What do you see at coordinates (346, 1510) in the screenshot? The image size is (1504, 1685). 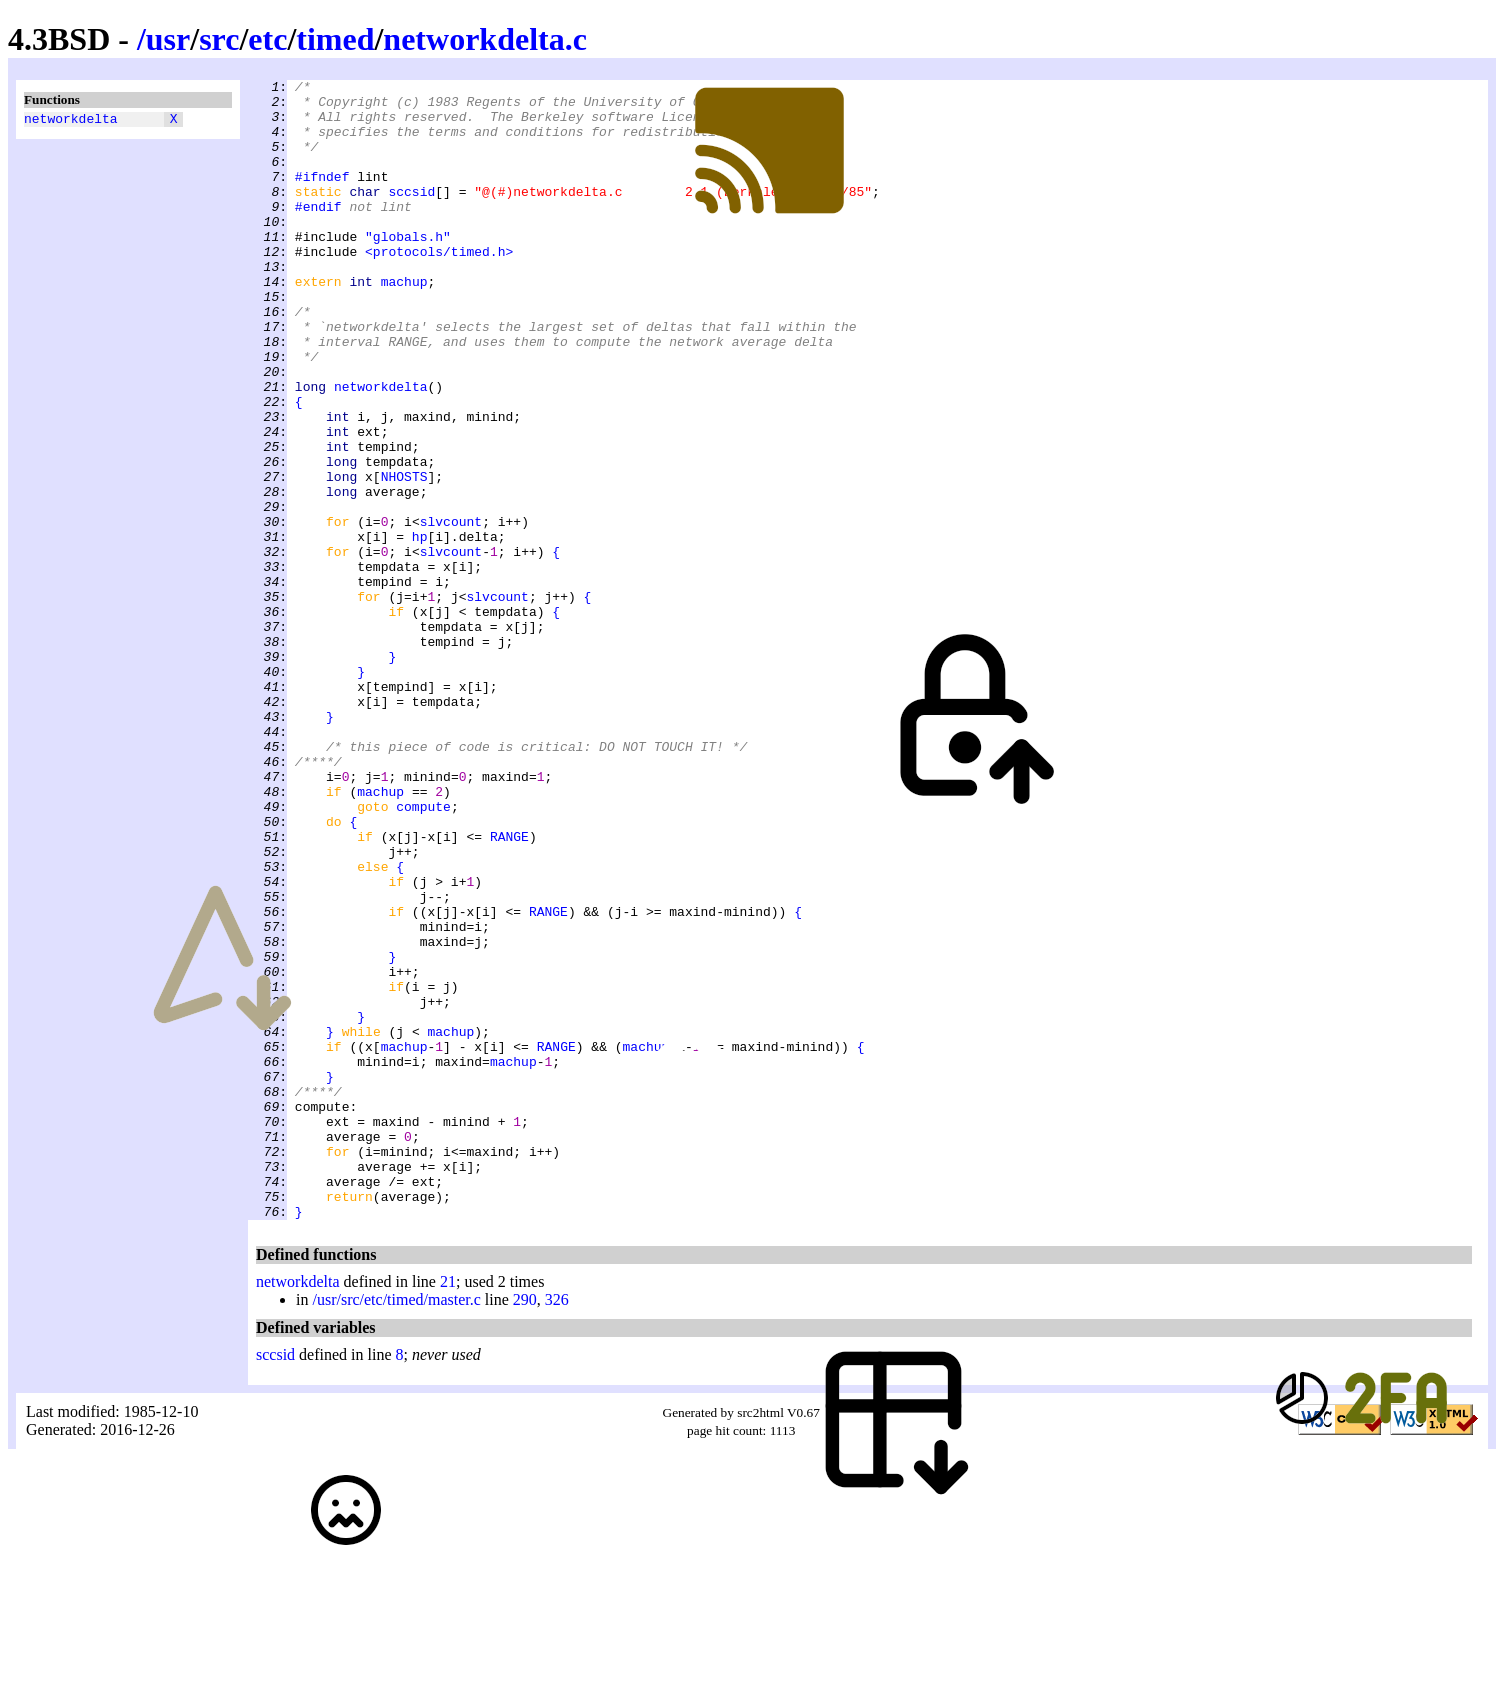 I see `indicates user is feeling anxious or nervous` at bounding box center [346, 1510].